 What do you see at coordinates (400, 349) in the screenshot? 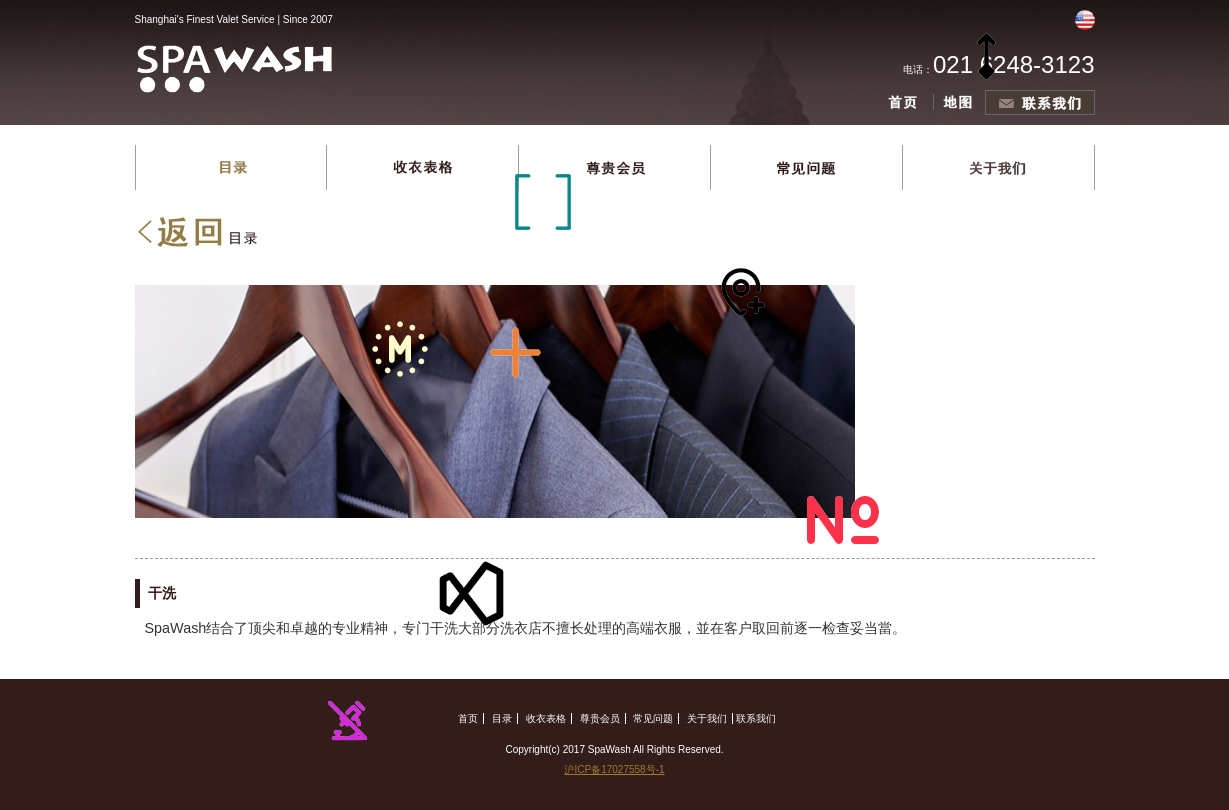
I see `indicates a pending or loading state for a menu item` at bounding box center [400, 349].